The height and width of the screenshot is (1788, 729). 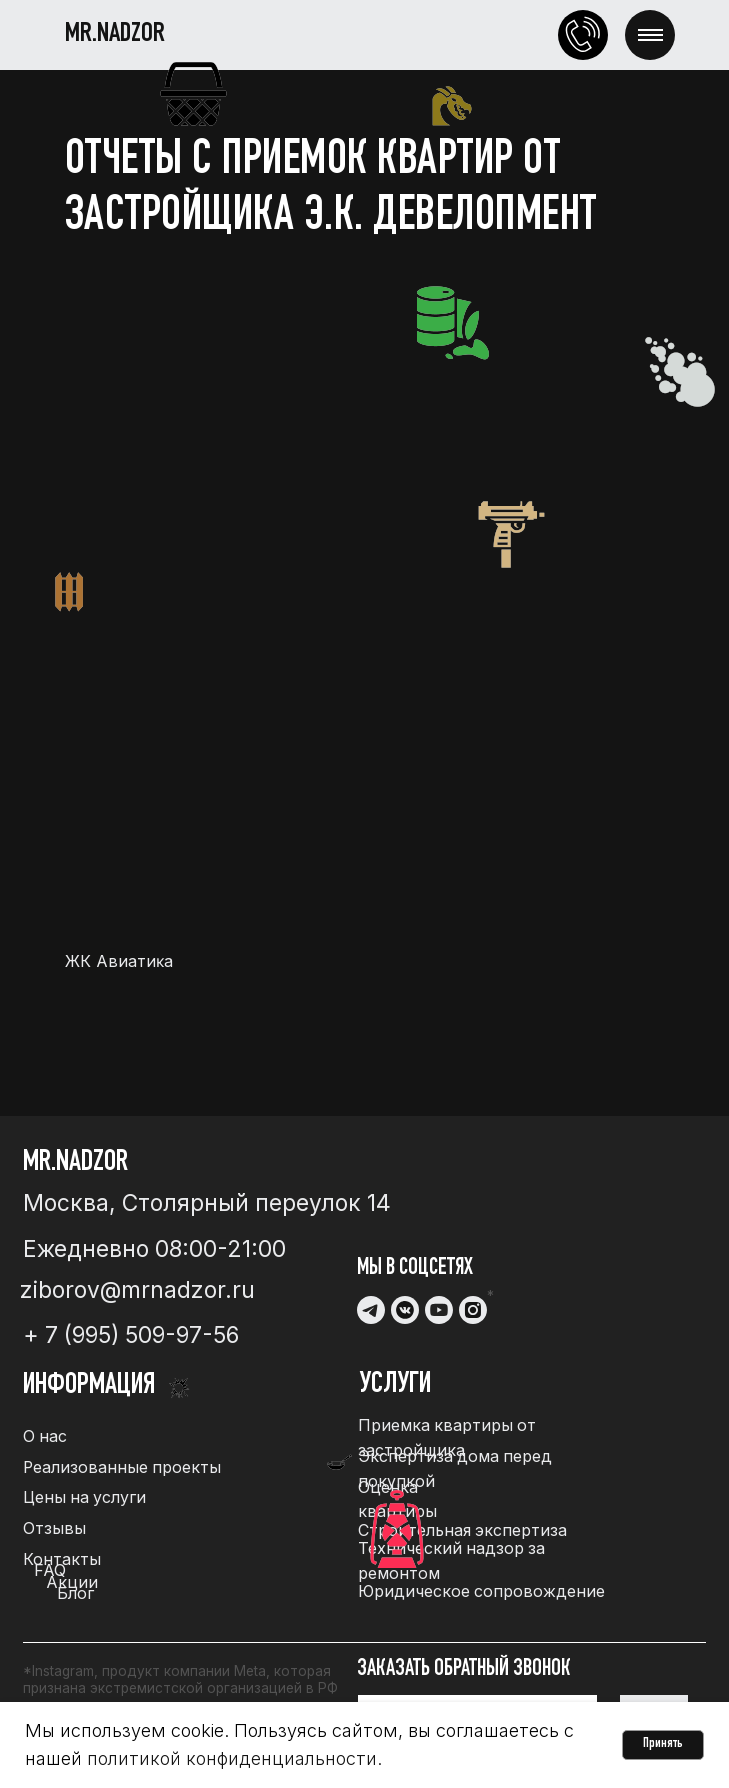 I want to click on access dragon or monster-related game content, so click(x=452, y=106).